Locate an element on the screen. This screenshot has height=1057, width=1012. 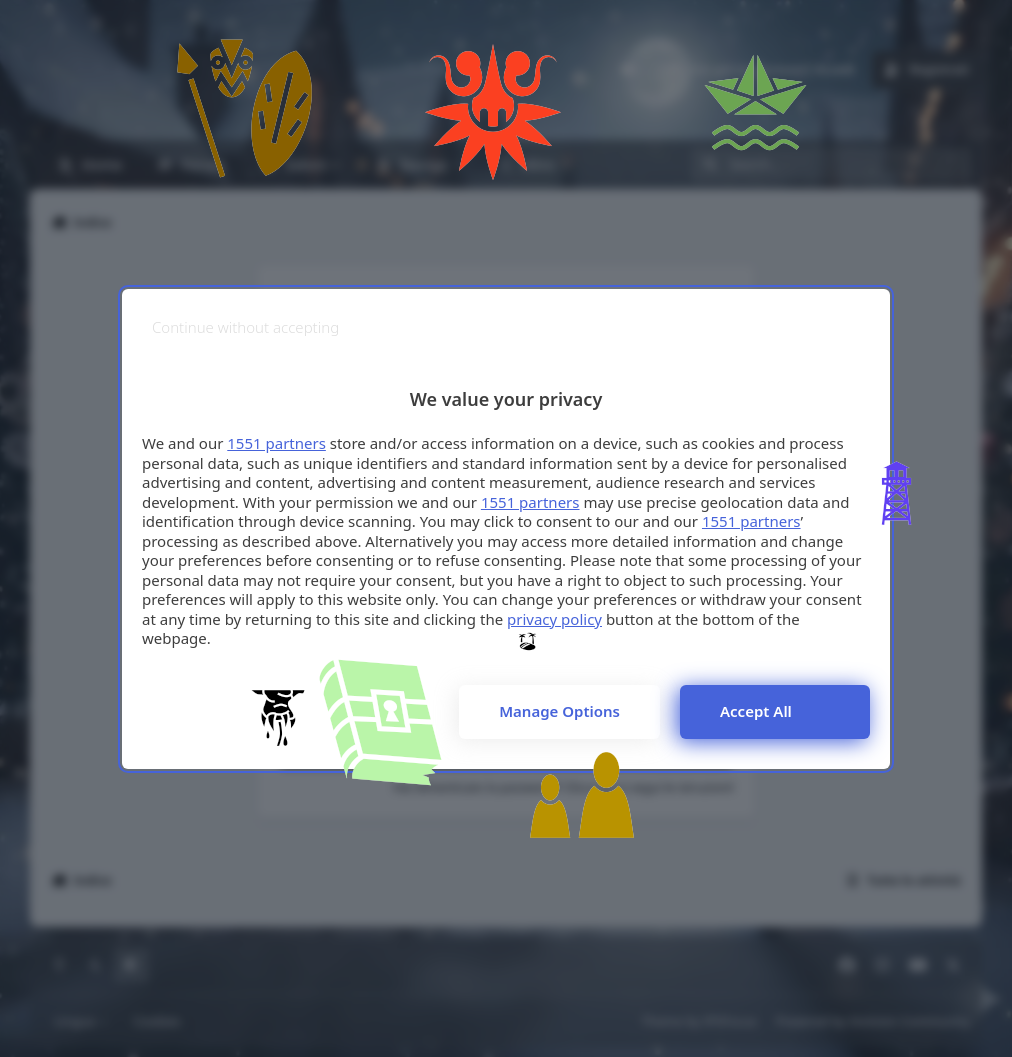
view or access lookout points on a map is located at coordinates (896, 492).